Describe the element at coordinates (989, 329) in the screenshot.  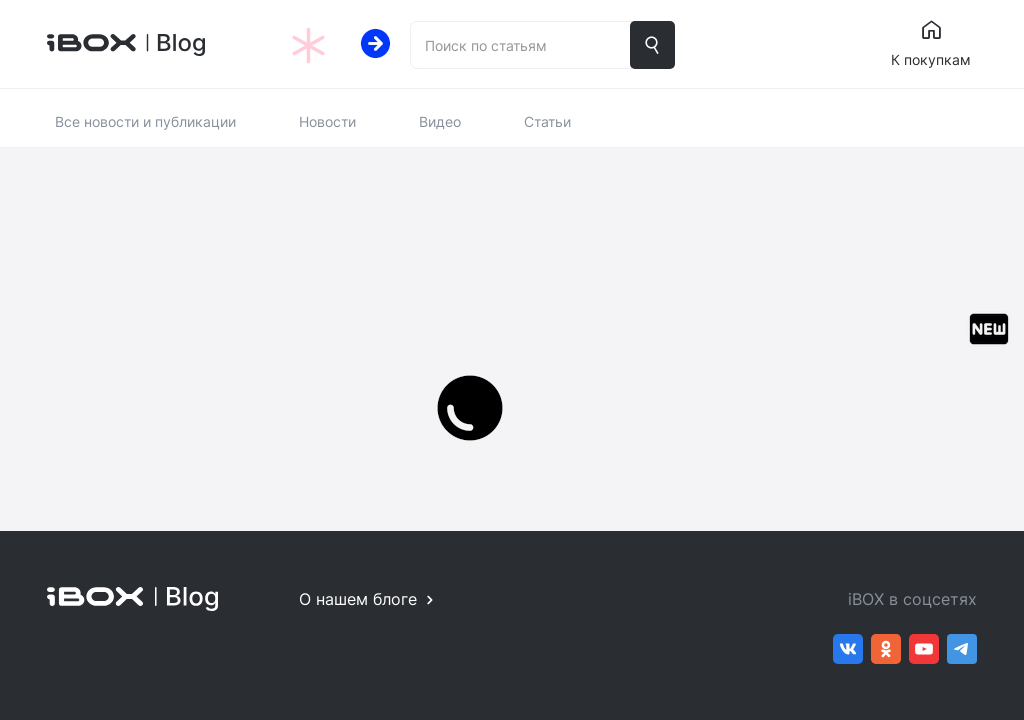
I see `indicates new content or recently added items` at that location.